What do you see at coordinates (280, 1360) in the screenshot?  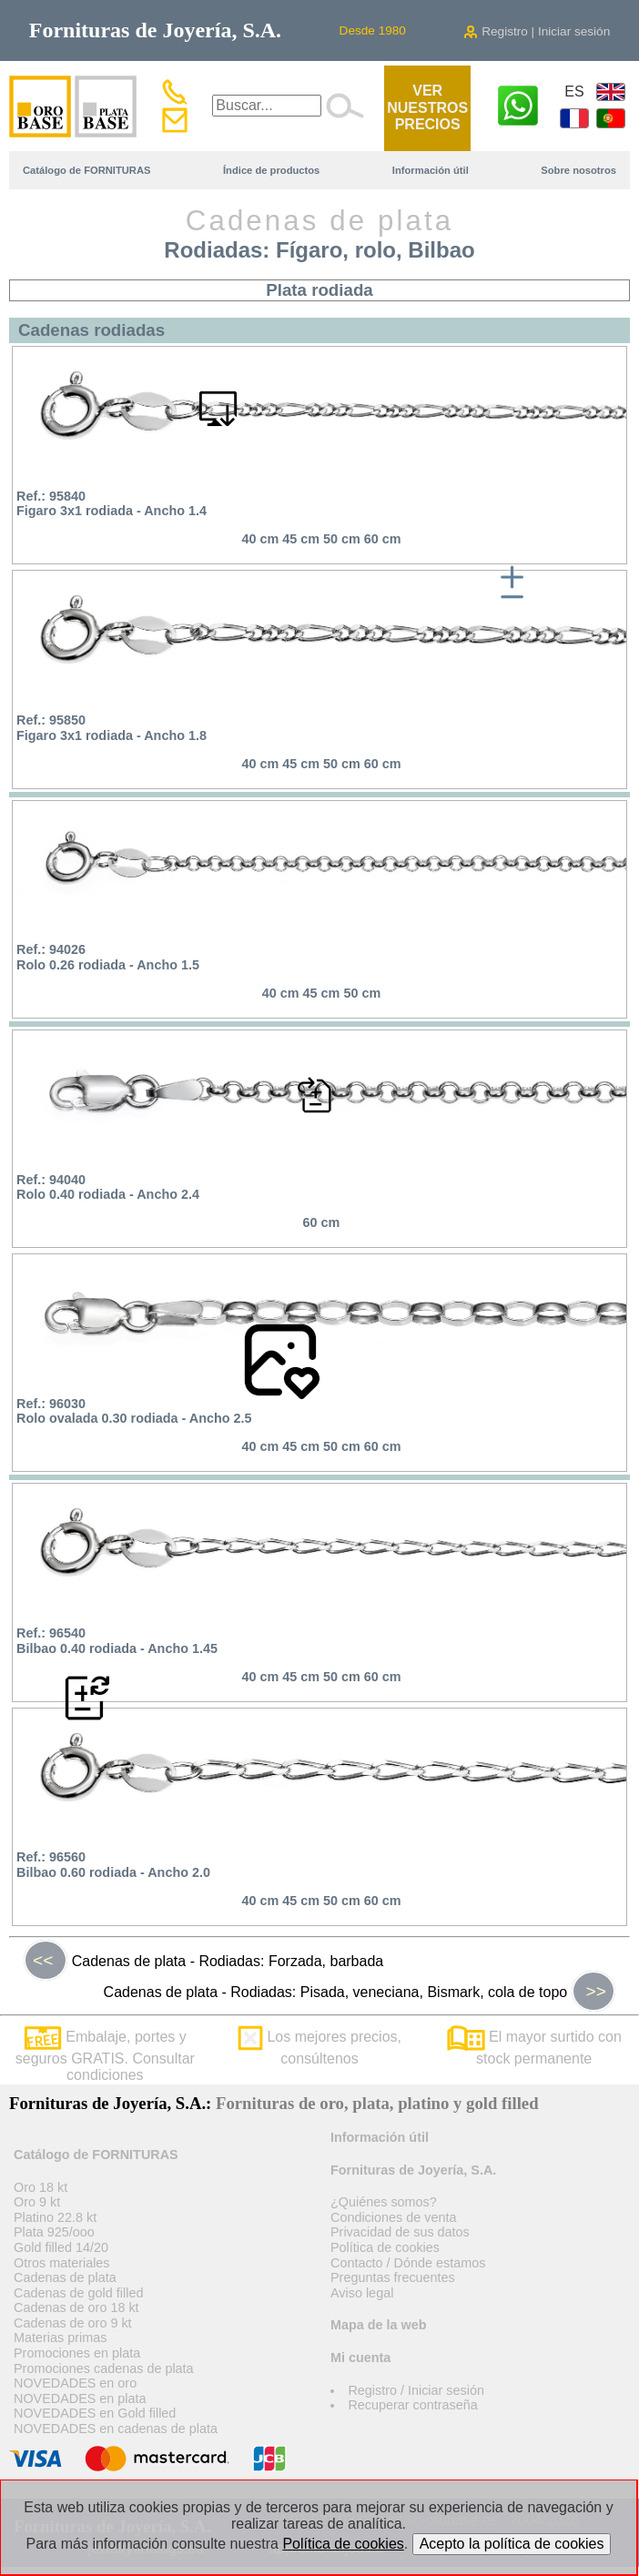 I see `add photo to favorites` at bounding box center [280, 1360].